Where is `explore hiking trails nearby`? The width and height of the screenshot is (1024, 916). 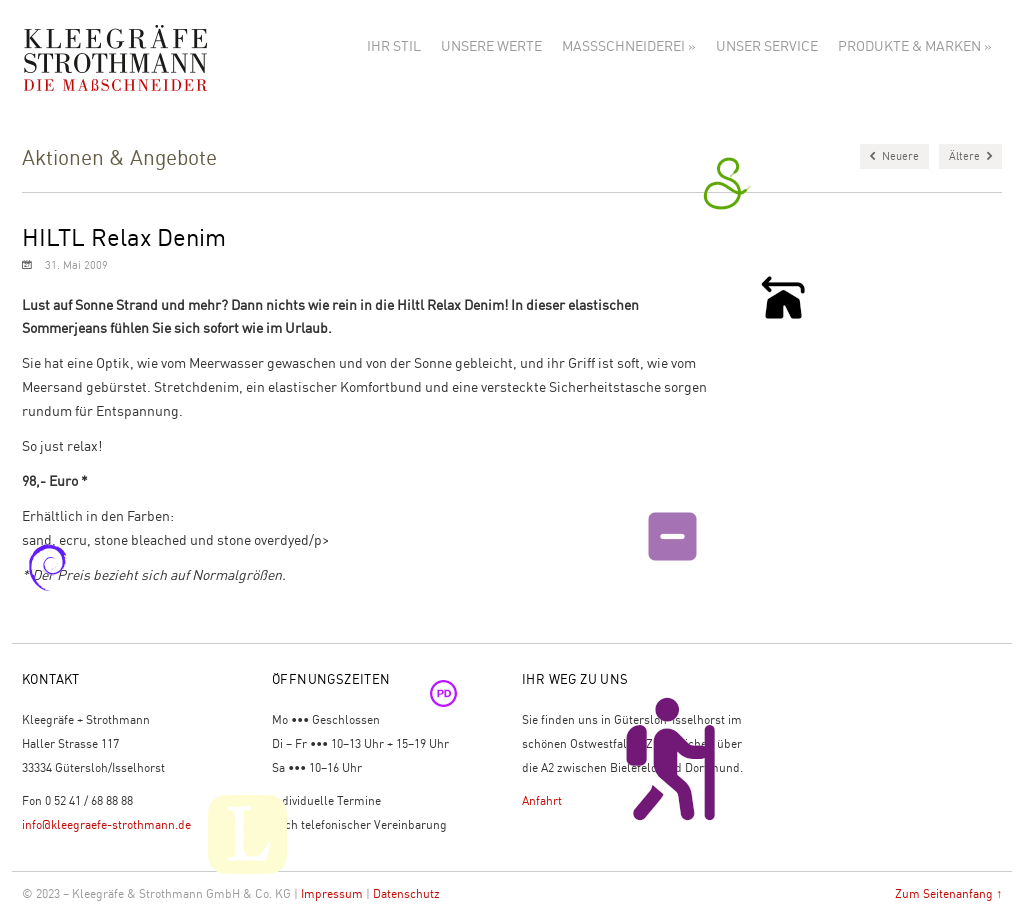
explore hiking trails nearby is located at coordinates (674, 759).